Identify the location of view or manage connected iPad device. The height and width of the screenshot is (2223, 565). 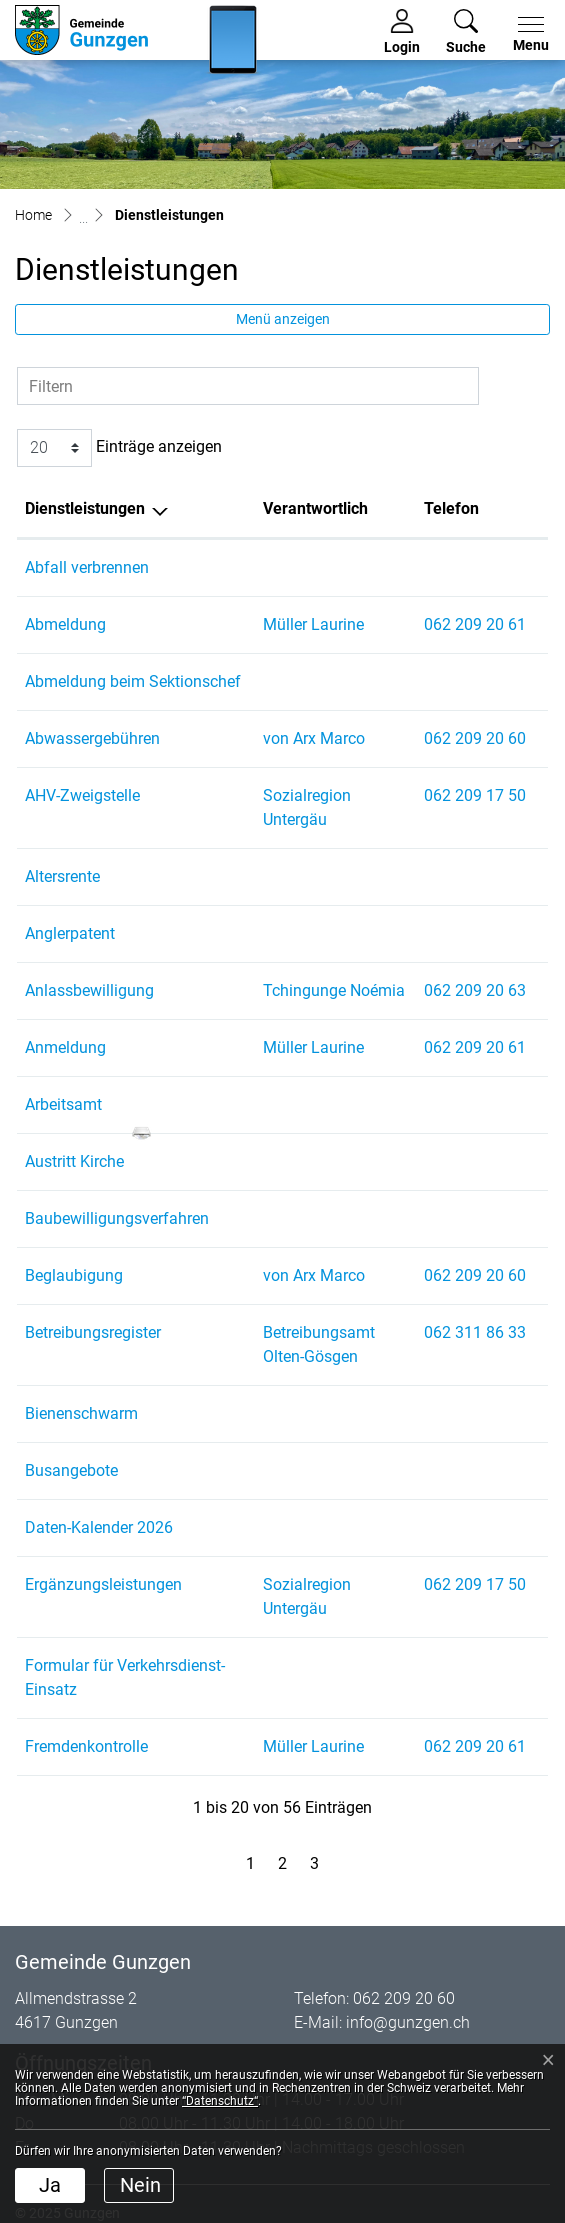
(233, 40).